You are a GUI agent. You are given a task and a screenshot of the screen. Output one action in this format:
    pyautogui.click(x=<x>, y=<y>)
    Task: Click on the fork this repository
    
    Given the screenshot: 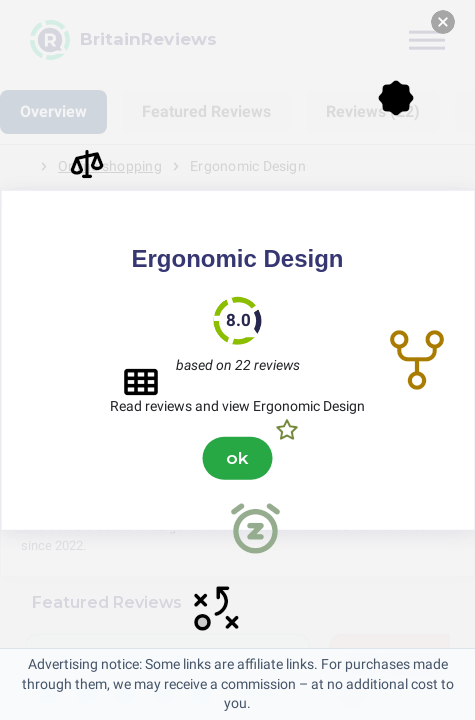 What is the action you would take?
    pyautogui.click(x=417, y=360)
    